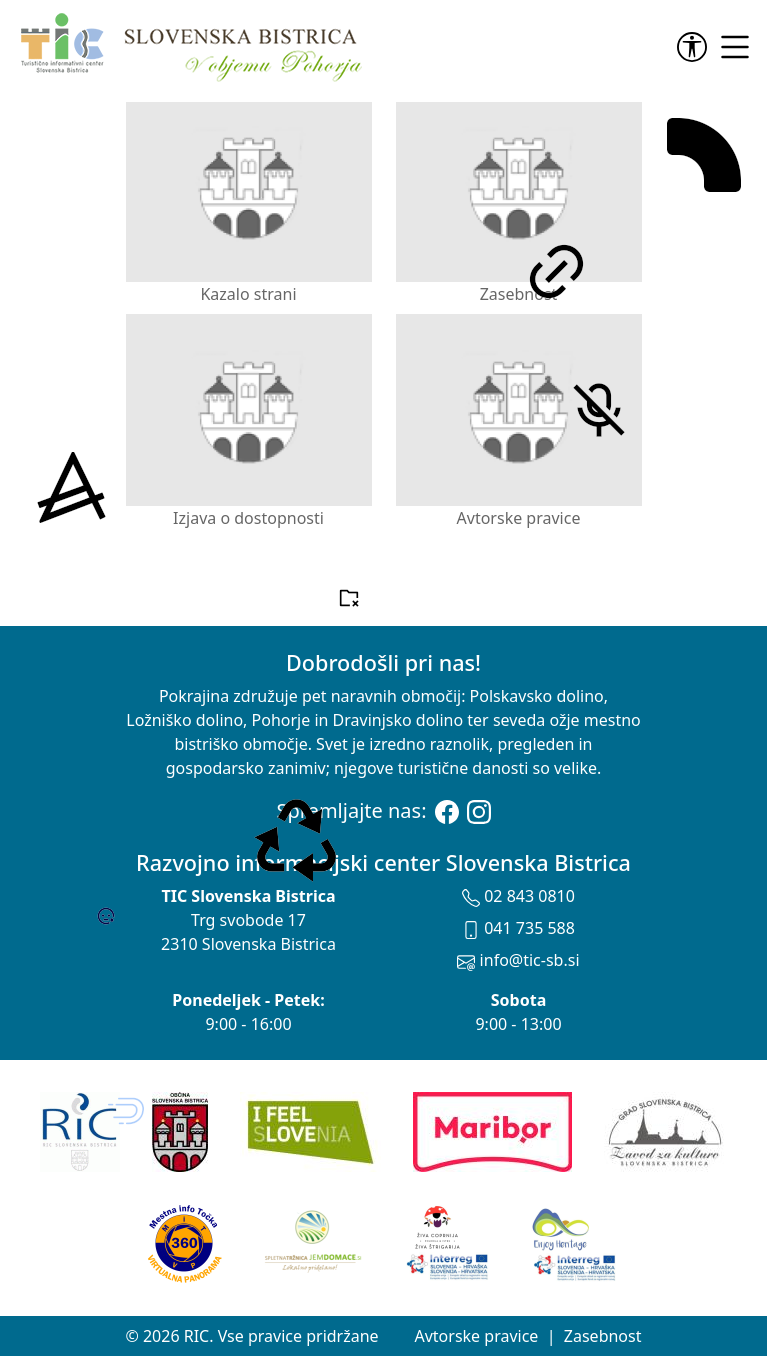  Describe the element at coordinates (296, 838) in the screenshot. I see `indicates recyclable or eco-friendly content` at that location.